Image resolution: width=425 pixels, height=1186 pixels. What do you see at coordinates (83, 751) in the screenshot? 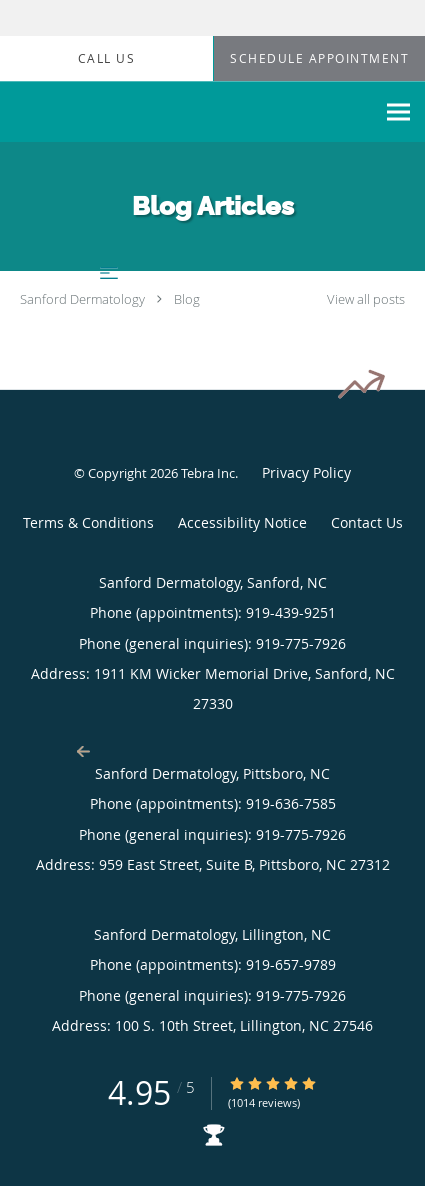
I see `go back to the previous screen` at bounding box center [83, 751].